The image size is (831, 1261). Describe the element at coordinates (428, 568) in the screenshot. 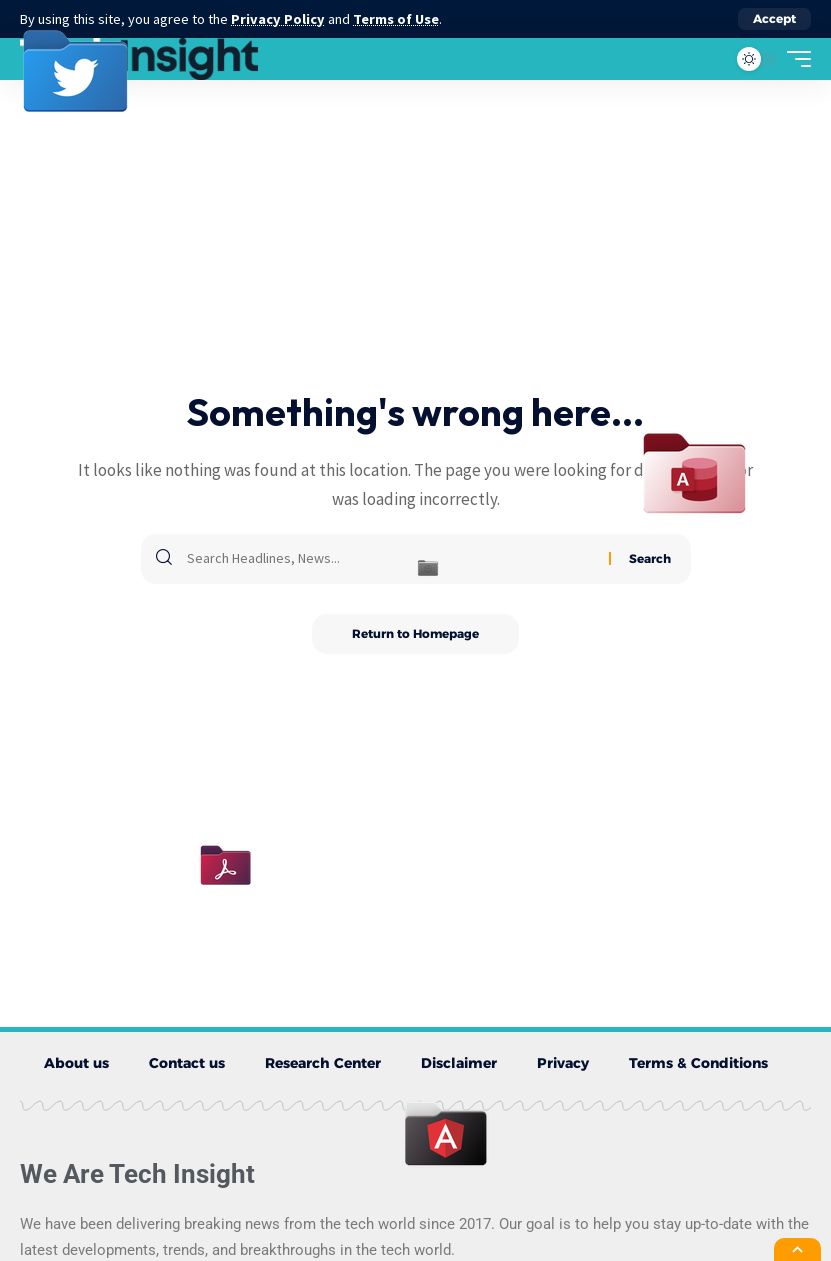

I see `folder containing html or web files` at that location.